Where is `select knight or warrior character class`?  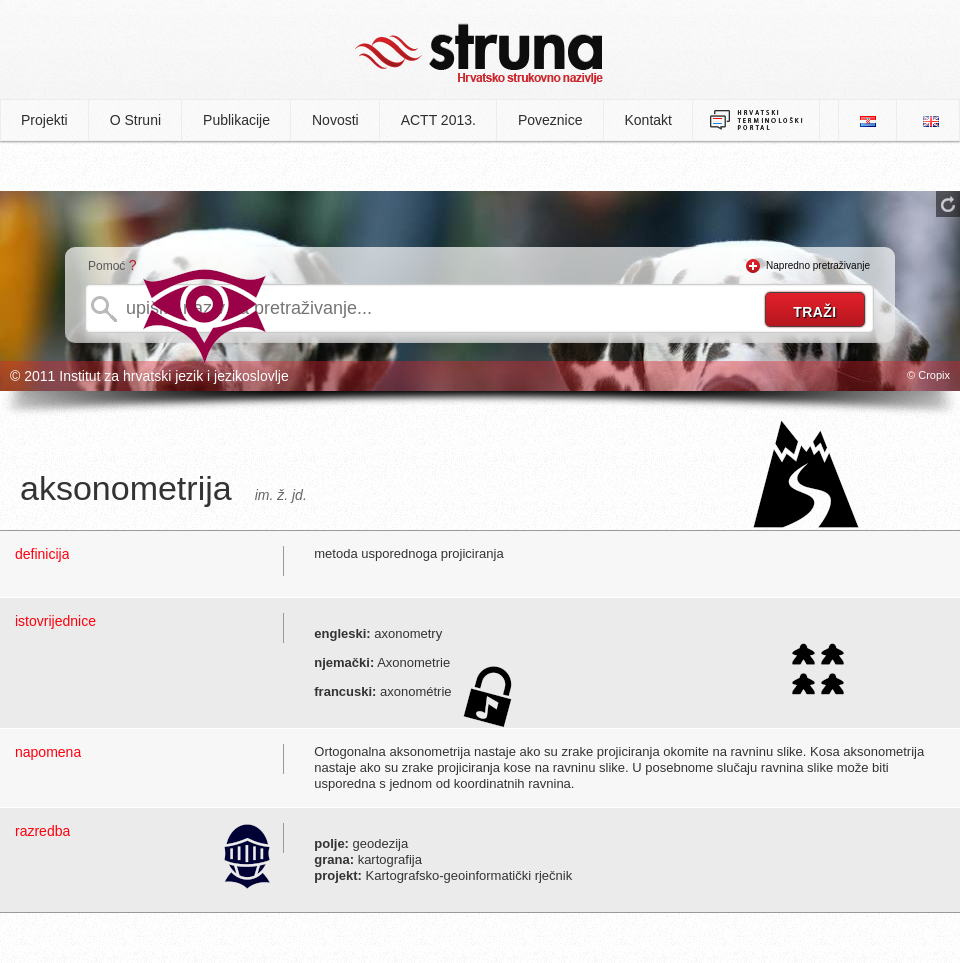 select knight or warrior character class is located at coordinates (247, 856).